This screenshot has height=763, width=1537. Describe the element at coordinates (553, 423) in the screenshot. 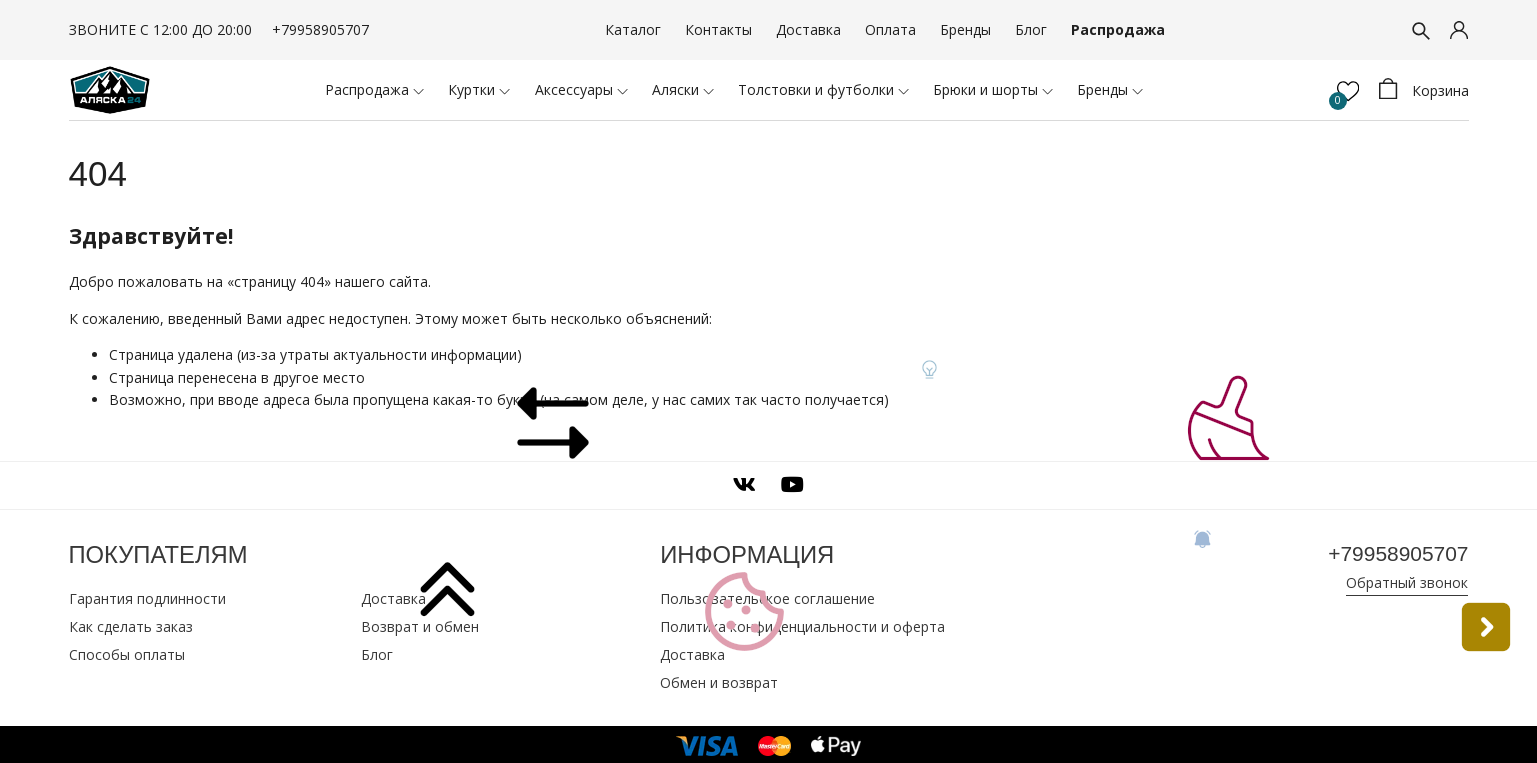

I see `swap or exchange items` at that location.